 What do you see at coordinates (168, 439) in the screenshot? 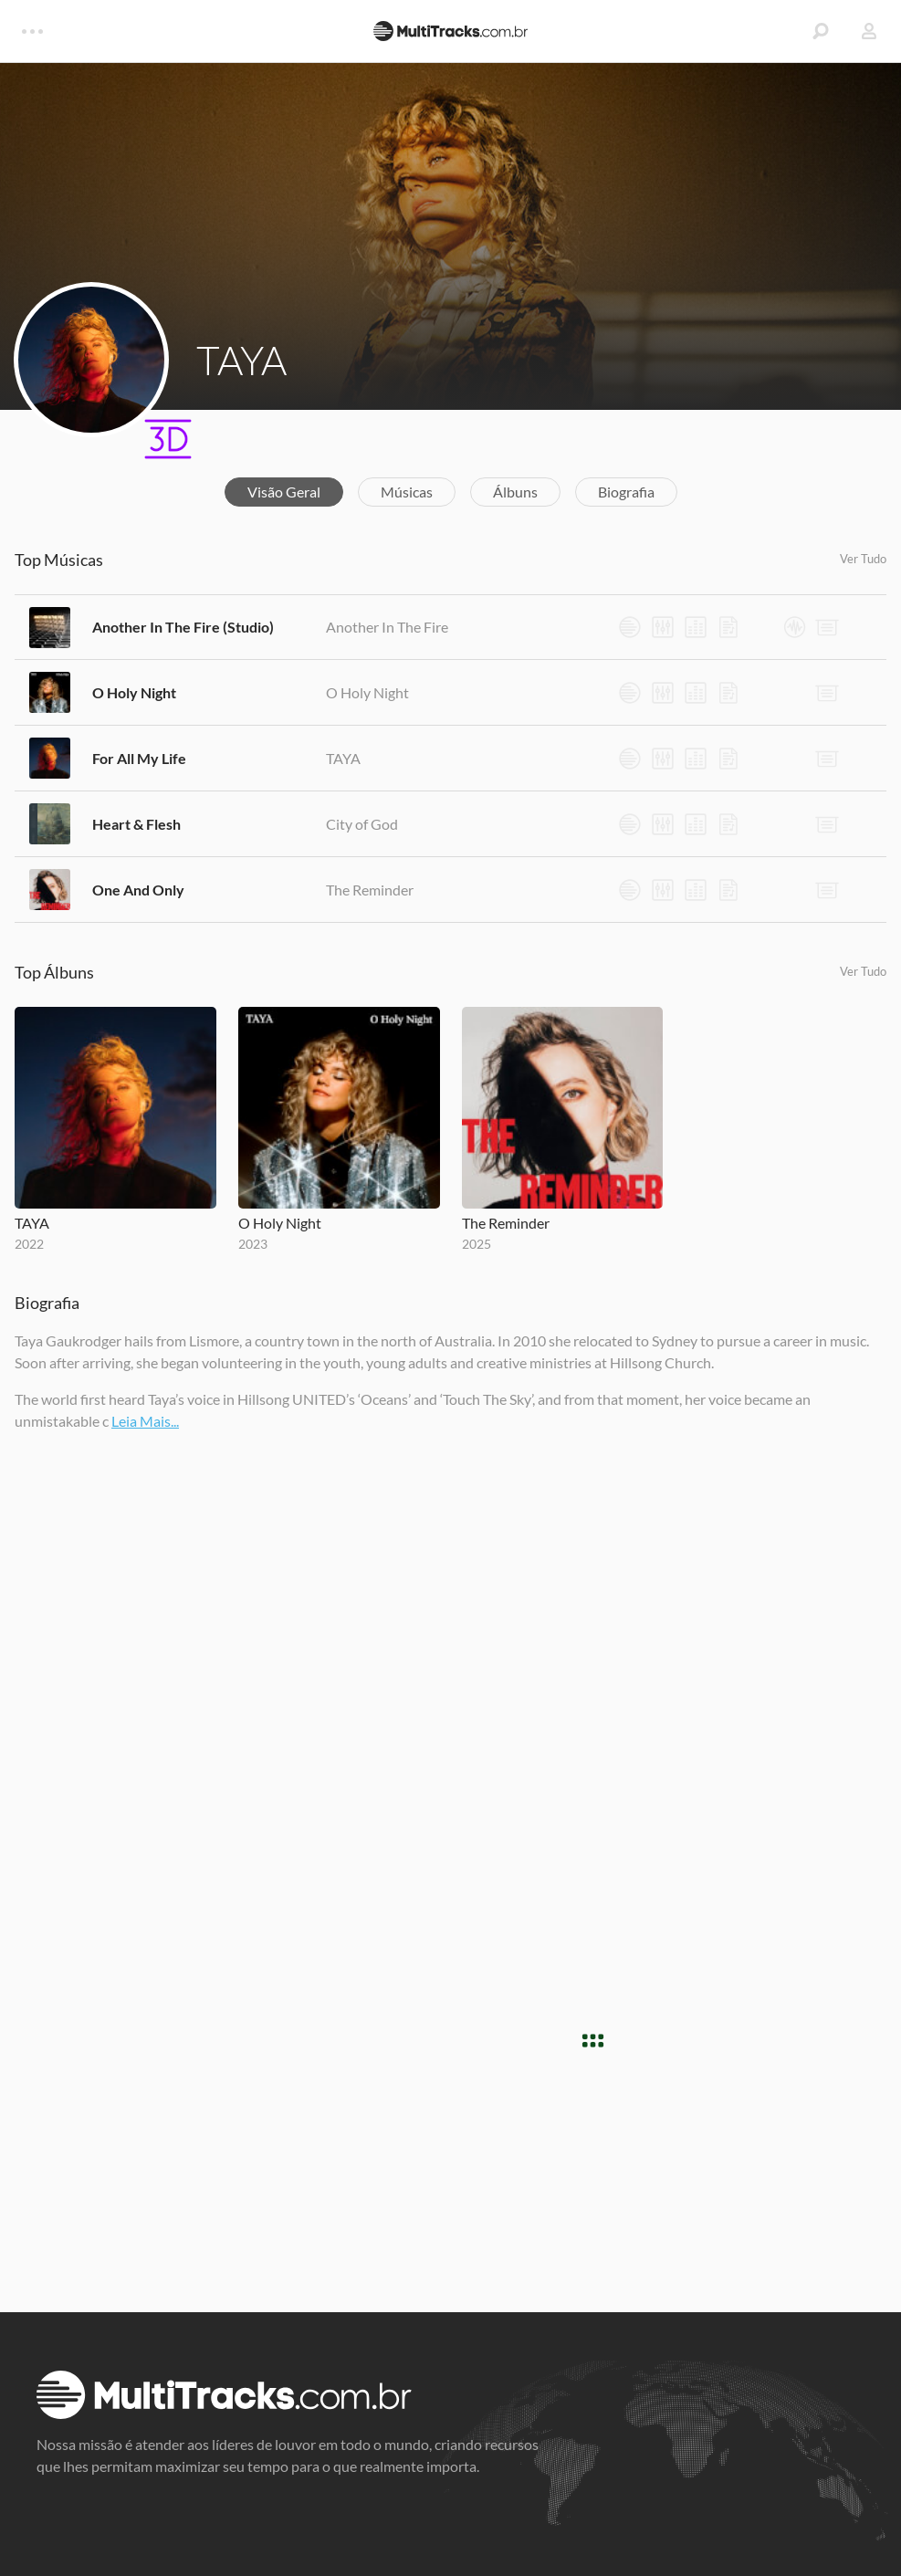
I see `switch to 3D view mode` at bounding box center [168, 439].